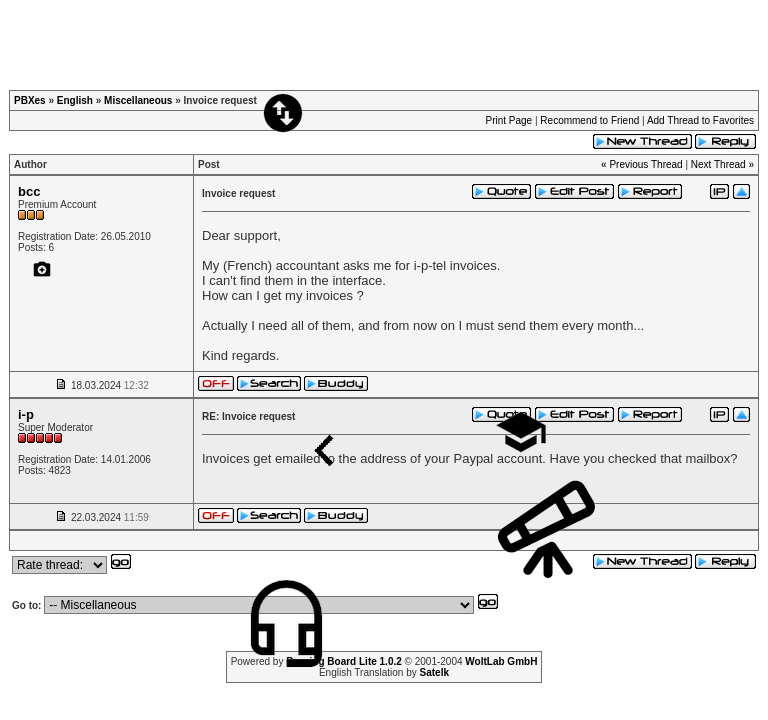 The image size is (768, 720). Describe the element at coordinates (283, 113) in the screenshot. I see `swap or reorder items vertically` at that location.